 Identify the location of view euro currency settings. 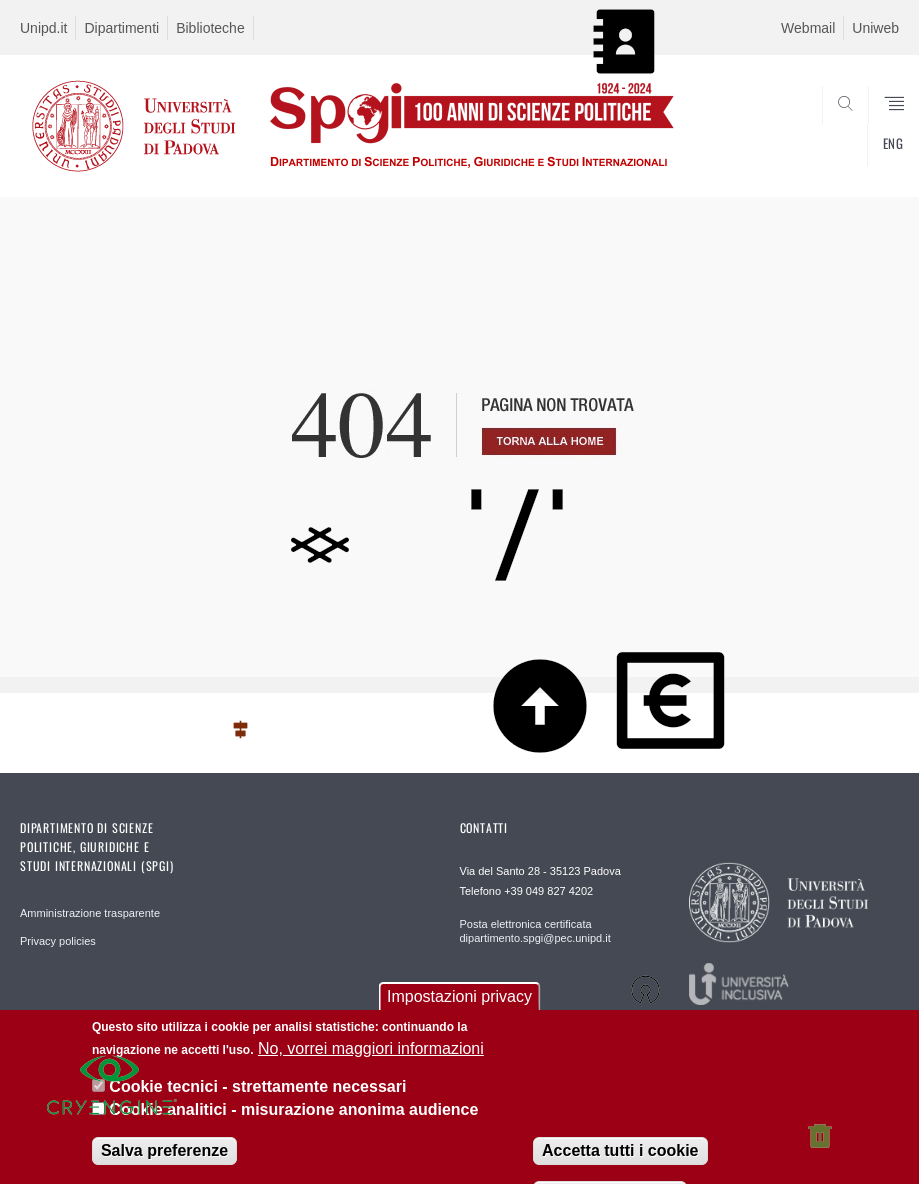
(670, 700).